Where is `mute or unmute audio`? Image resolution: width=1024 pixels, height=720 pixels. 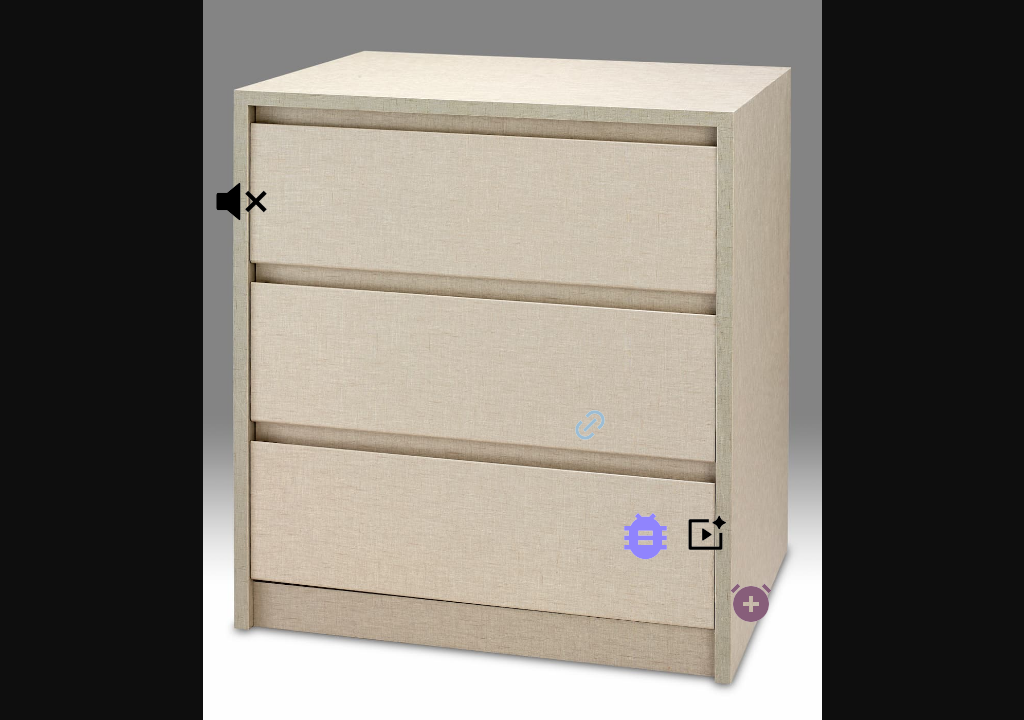 mute or unmute audio is located at coordinates (240, 201).